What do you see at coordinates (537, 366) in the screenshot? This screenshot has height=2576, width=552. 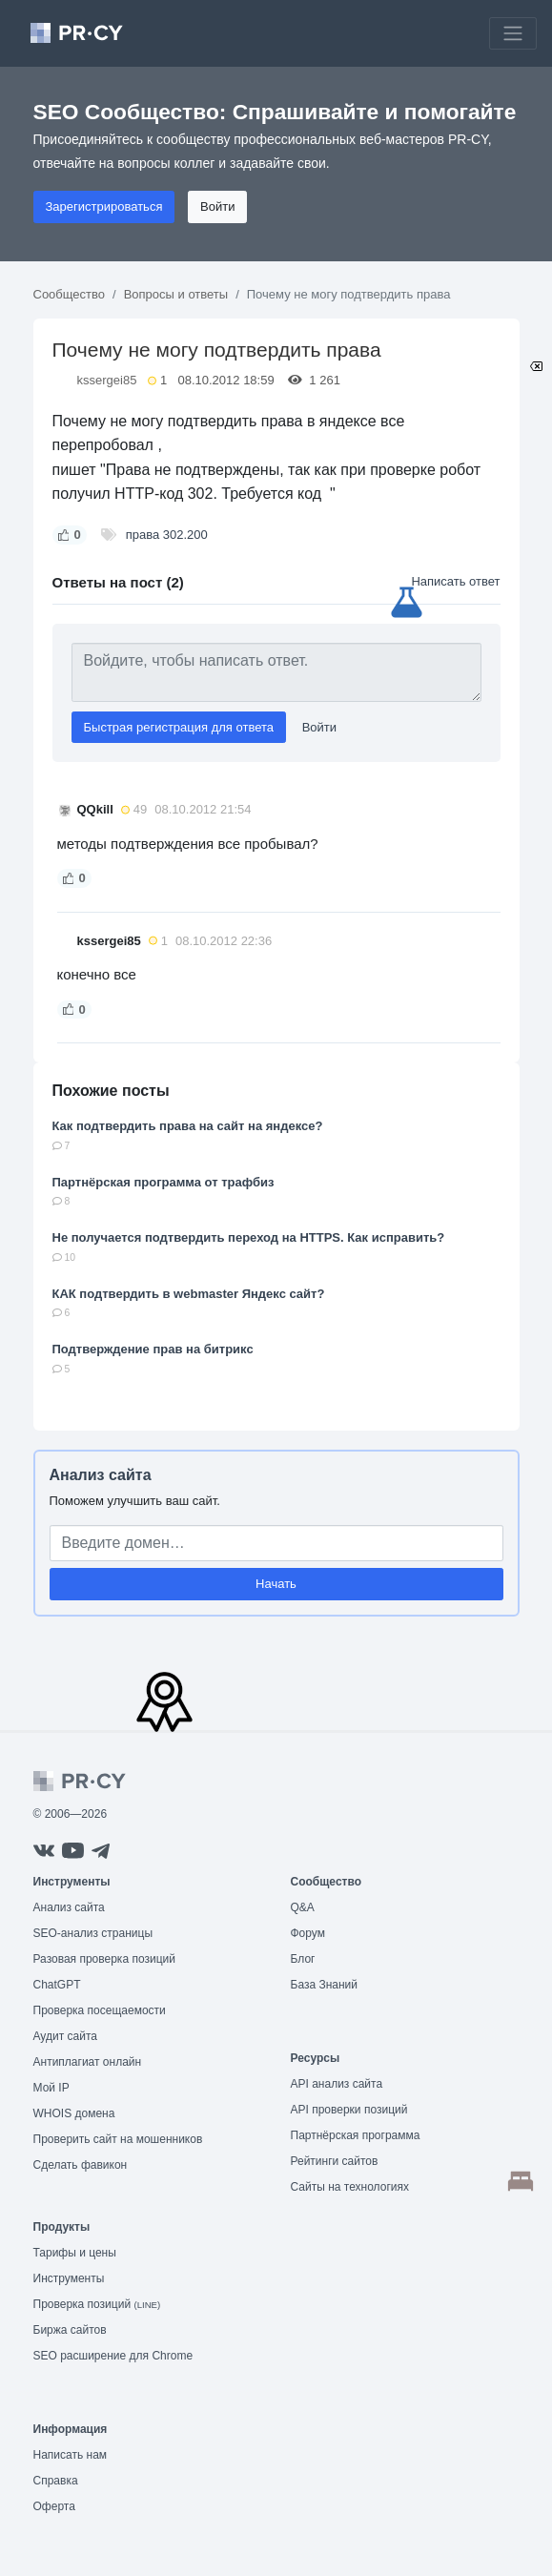 I see `delete the last character entered` at bounding box center [537, 366].